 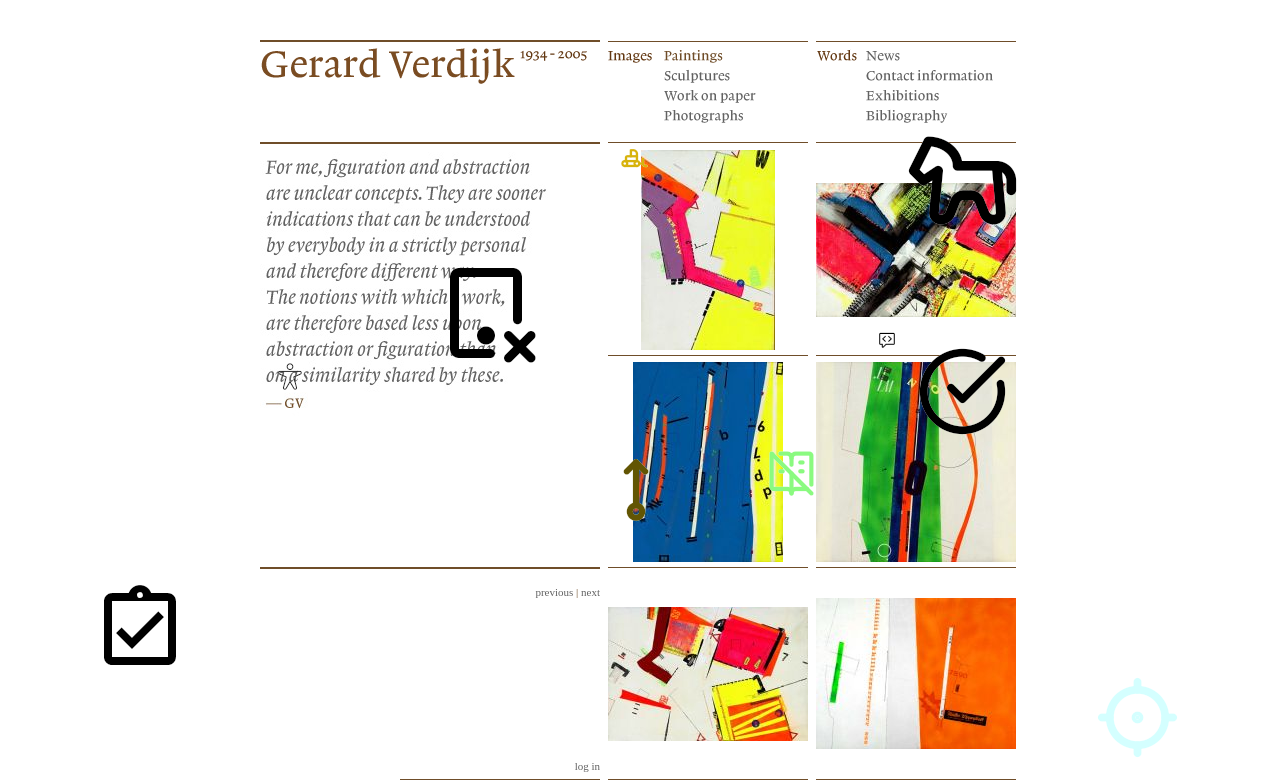 What do you see at coordinates (290, 377) in the screenshot?
I see `accessibility settings or features` at bounding box center [290, 377].